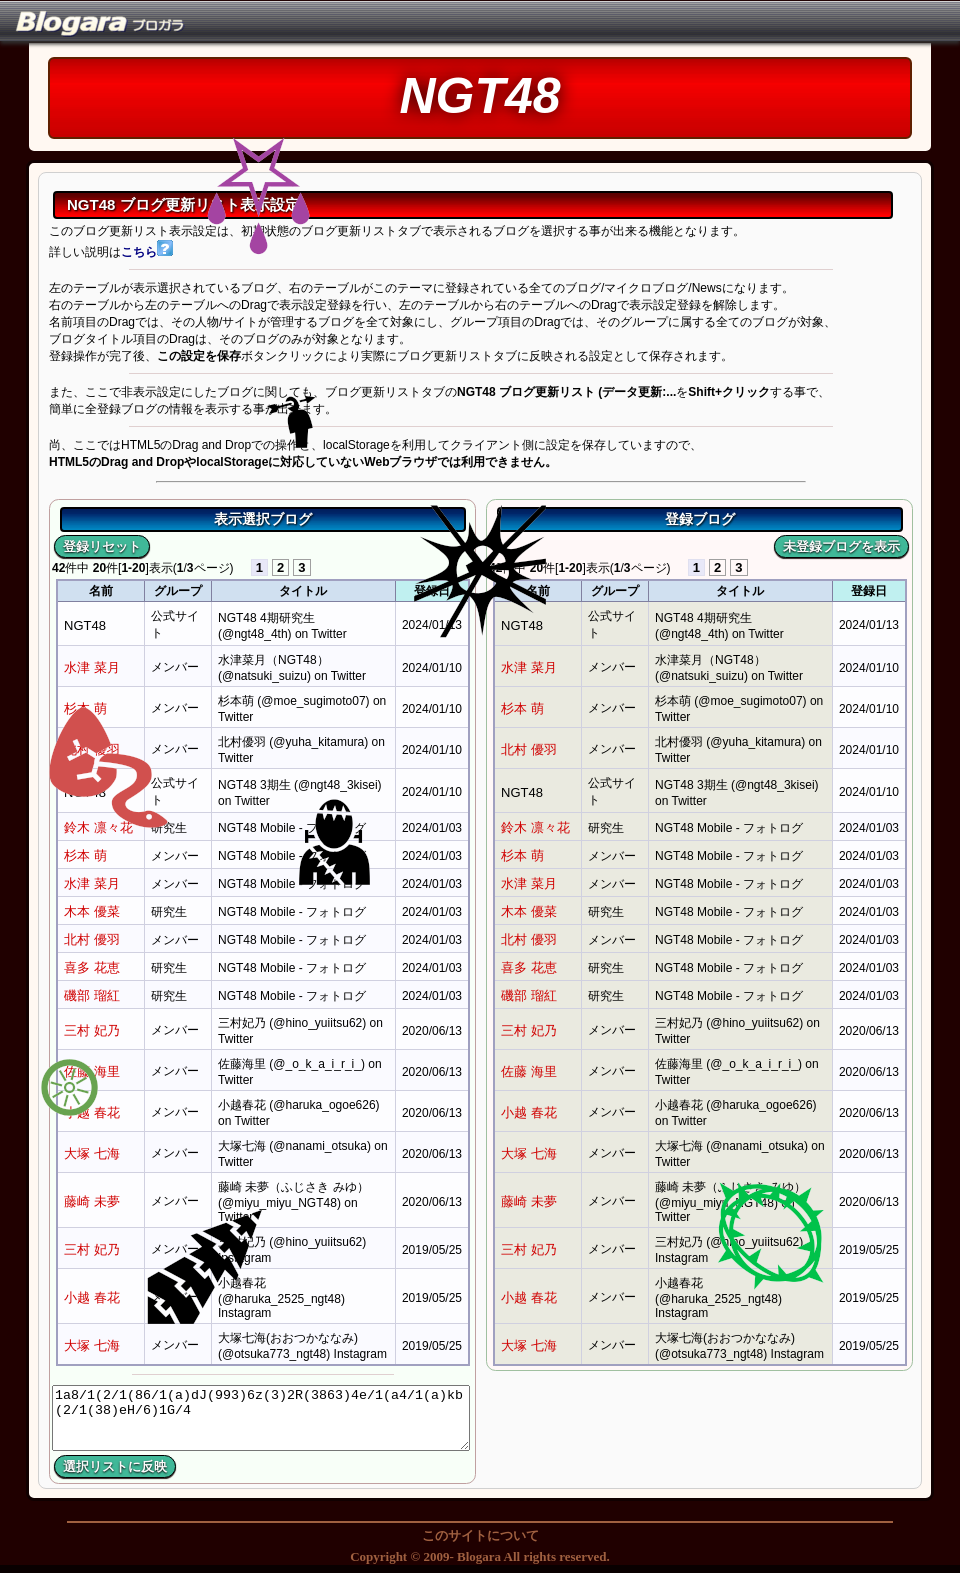 This screenshot has width=960, height=1573. I want to click on select a wheel or cart component in a game, so click(69, 1087).